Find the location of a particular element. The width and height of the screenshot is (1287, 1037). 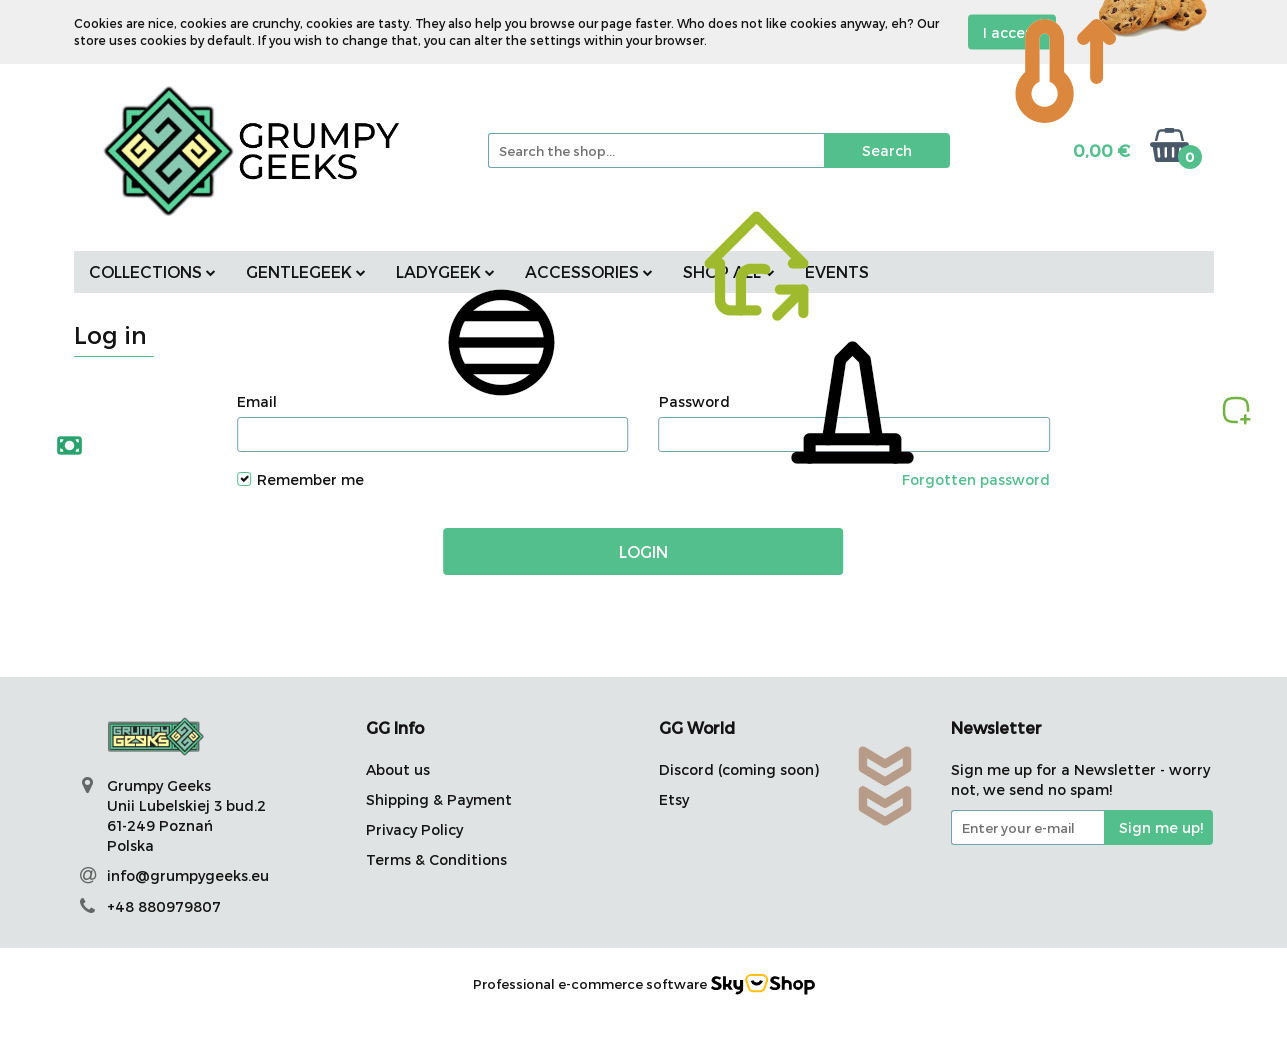

increase temperature setting is located at coordinates (1064, 71).